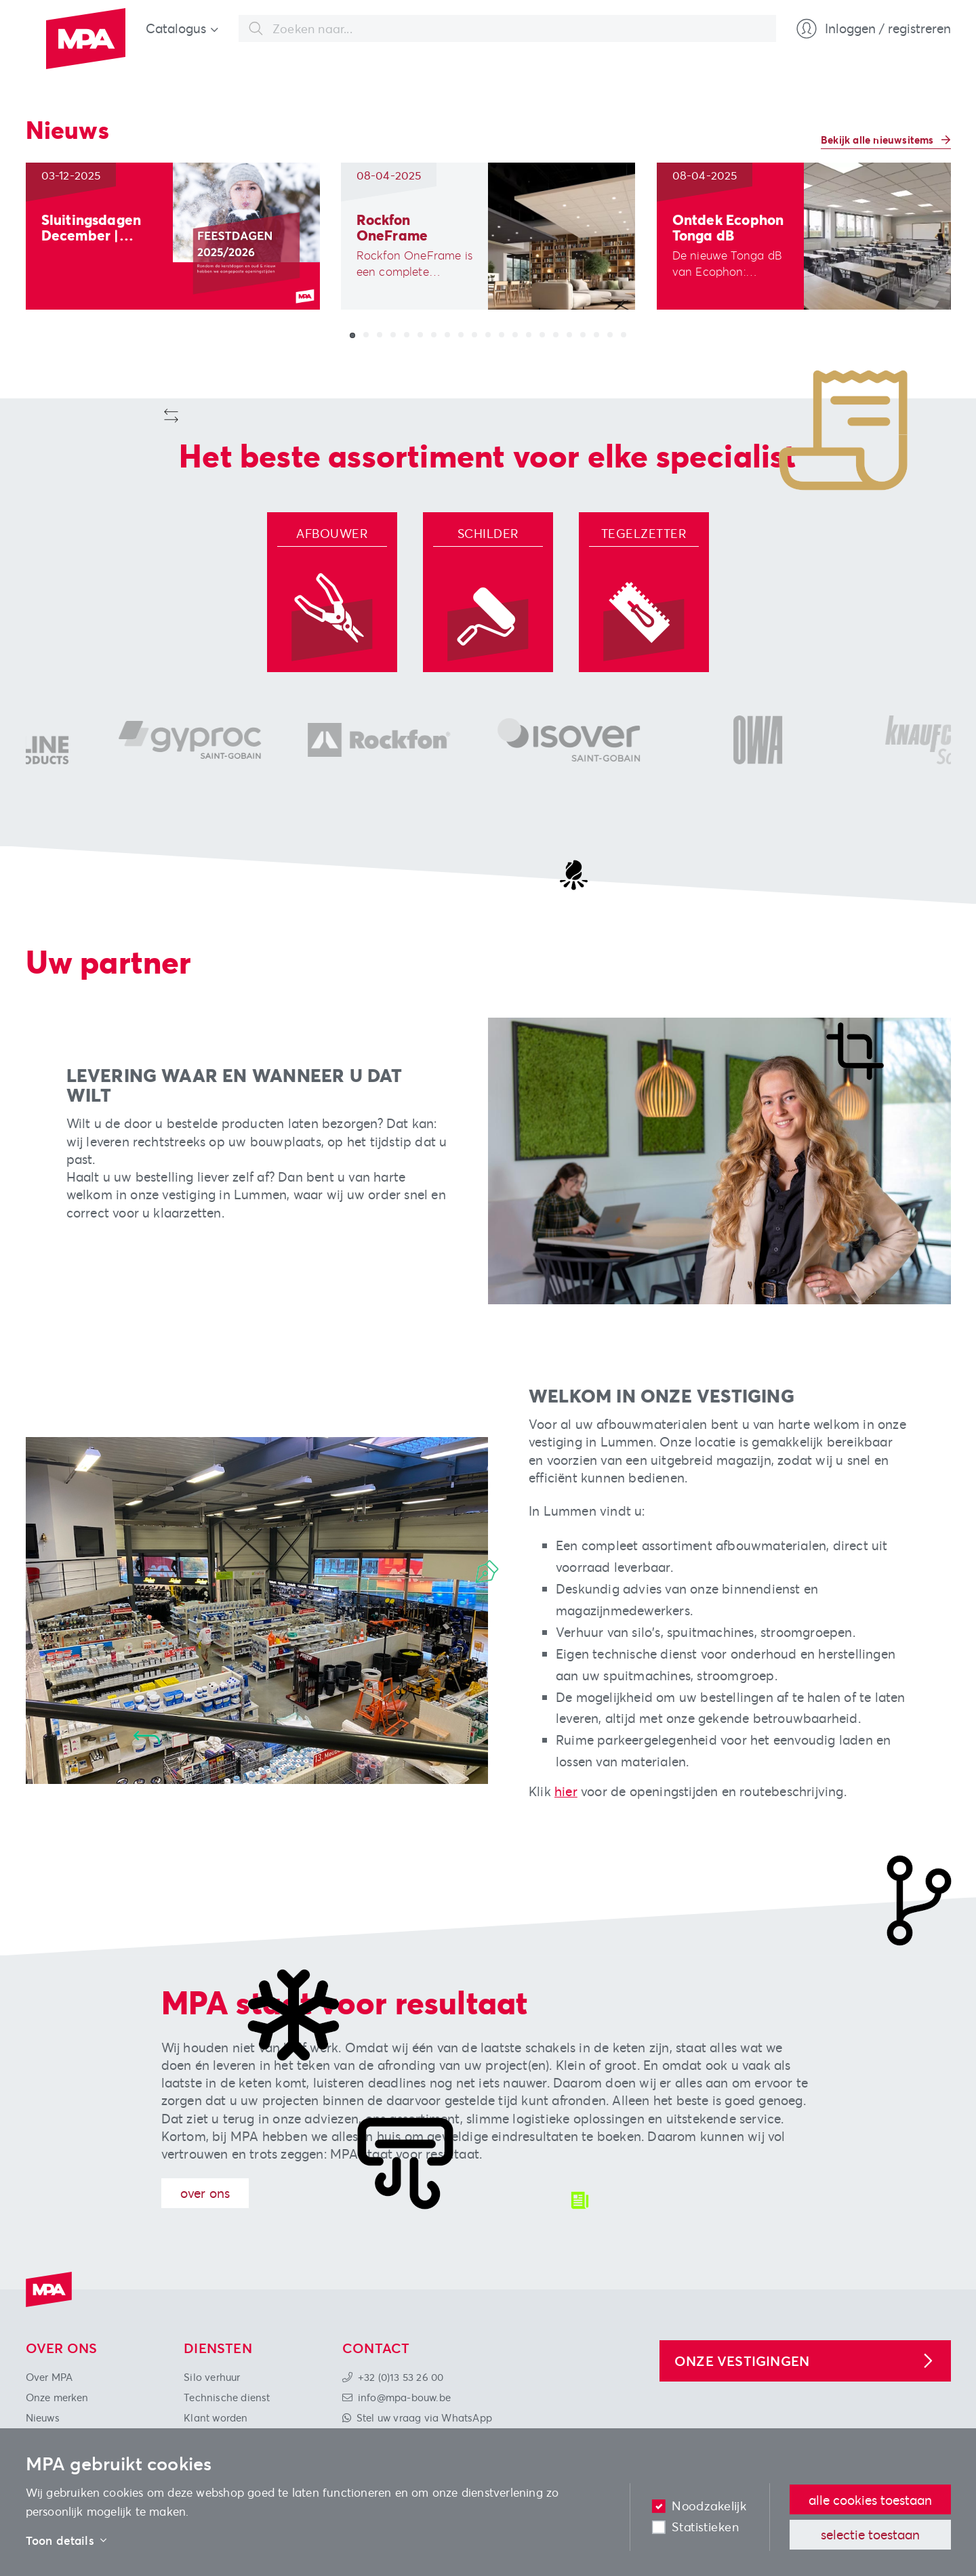  Describe the element at coordinates (573, 875) in the screenshot. I see `access campfire or outdoor activity features` at that location.